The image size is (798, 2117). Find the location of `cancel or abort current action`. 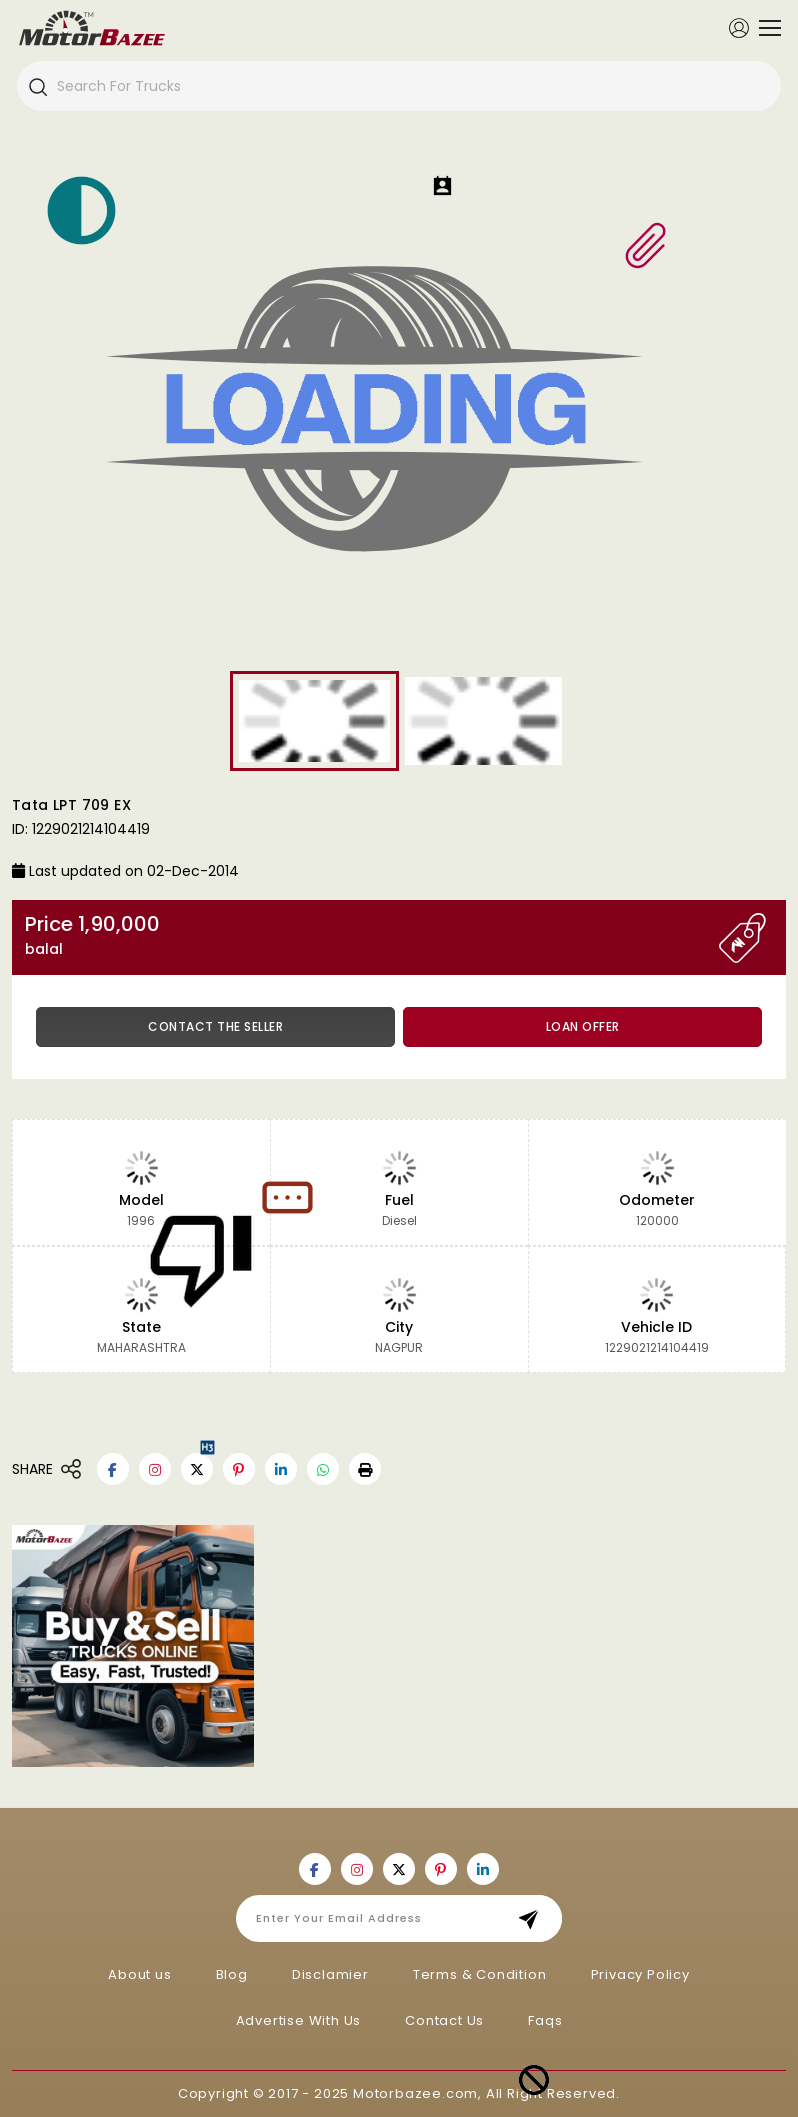

cancel or abort current action is located at coordinates (534, 2080).